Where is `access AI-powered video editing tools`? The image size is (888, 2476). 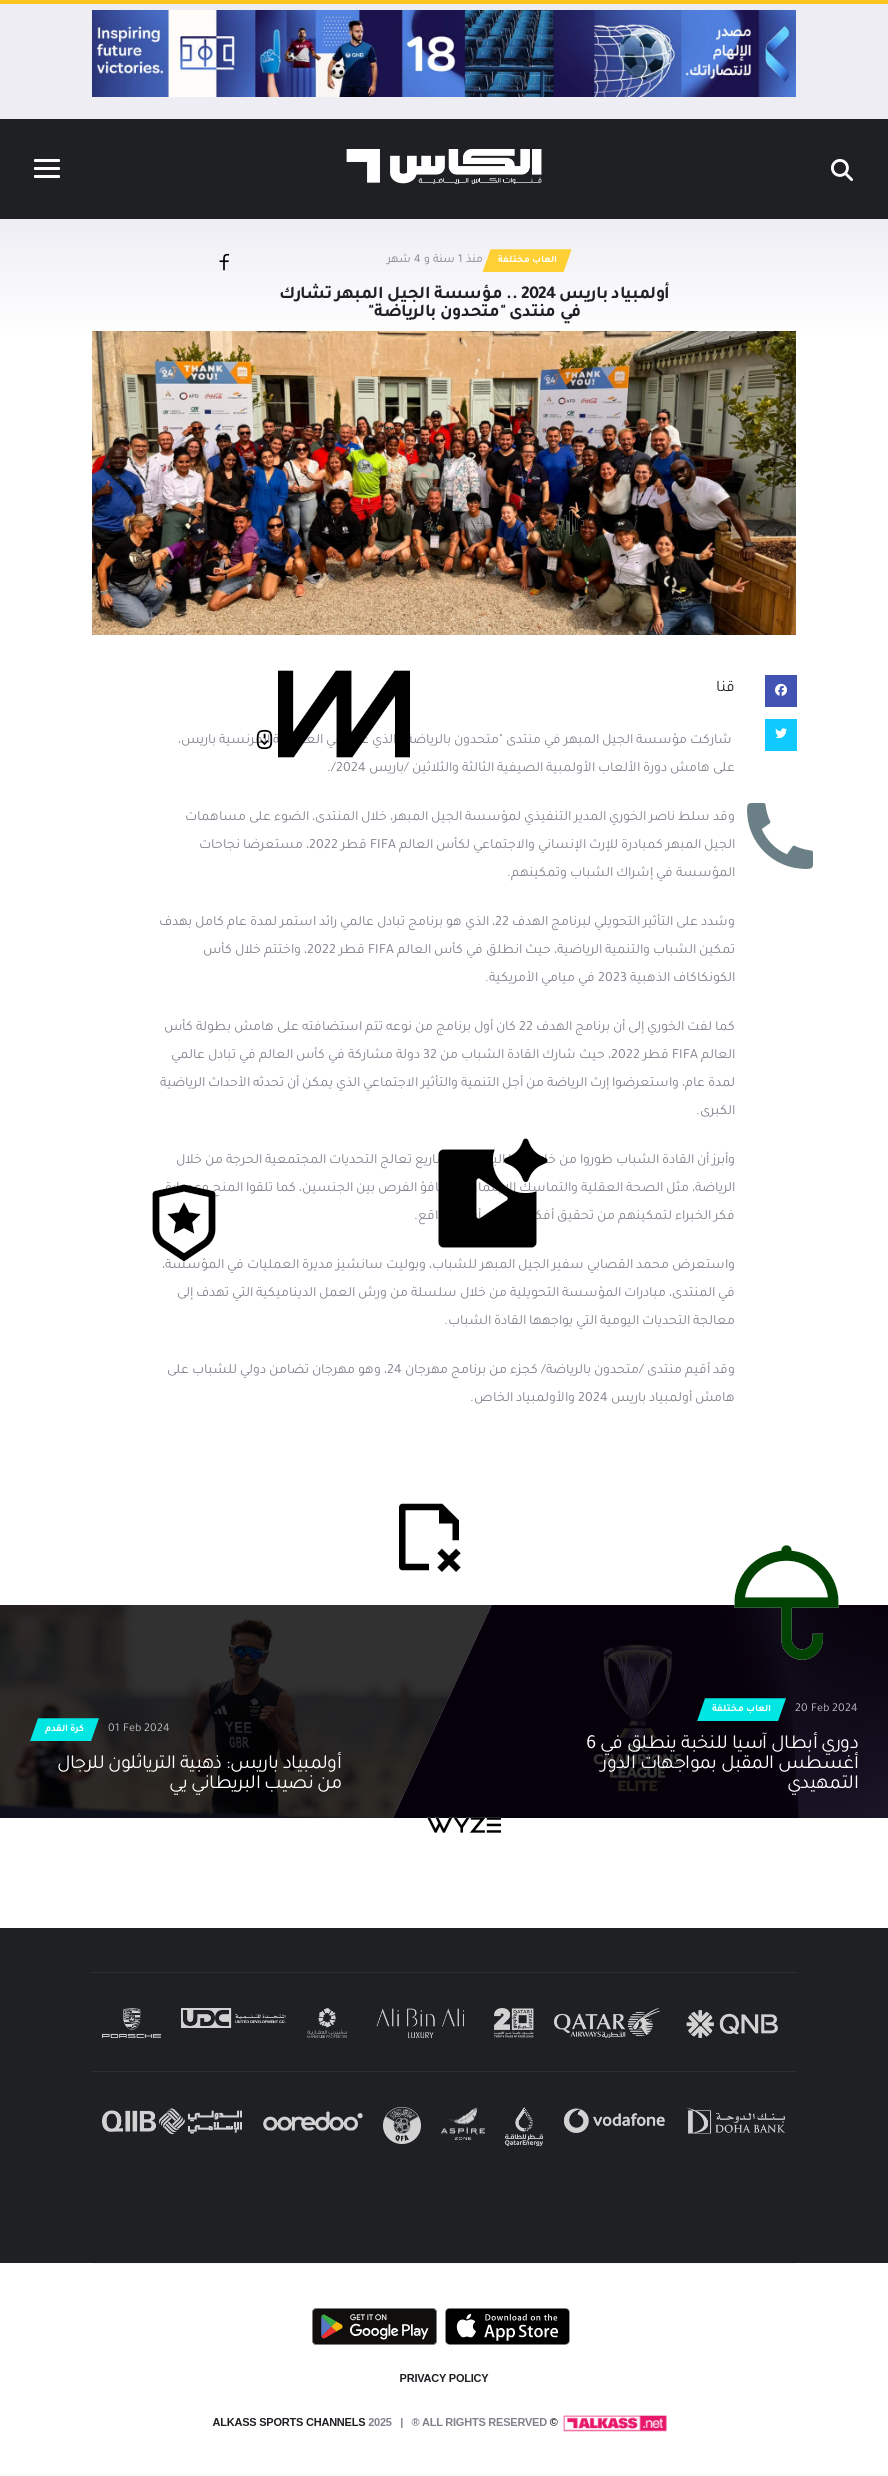
access AI-powered video editing tools is located at coordinates (487, 1198).